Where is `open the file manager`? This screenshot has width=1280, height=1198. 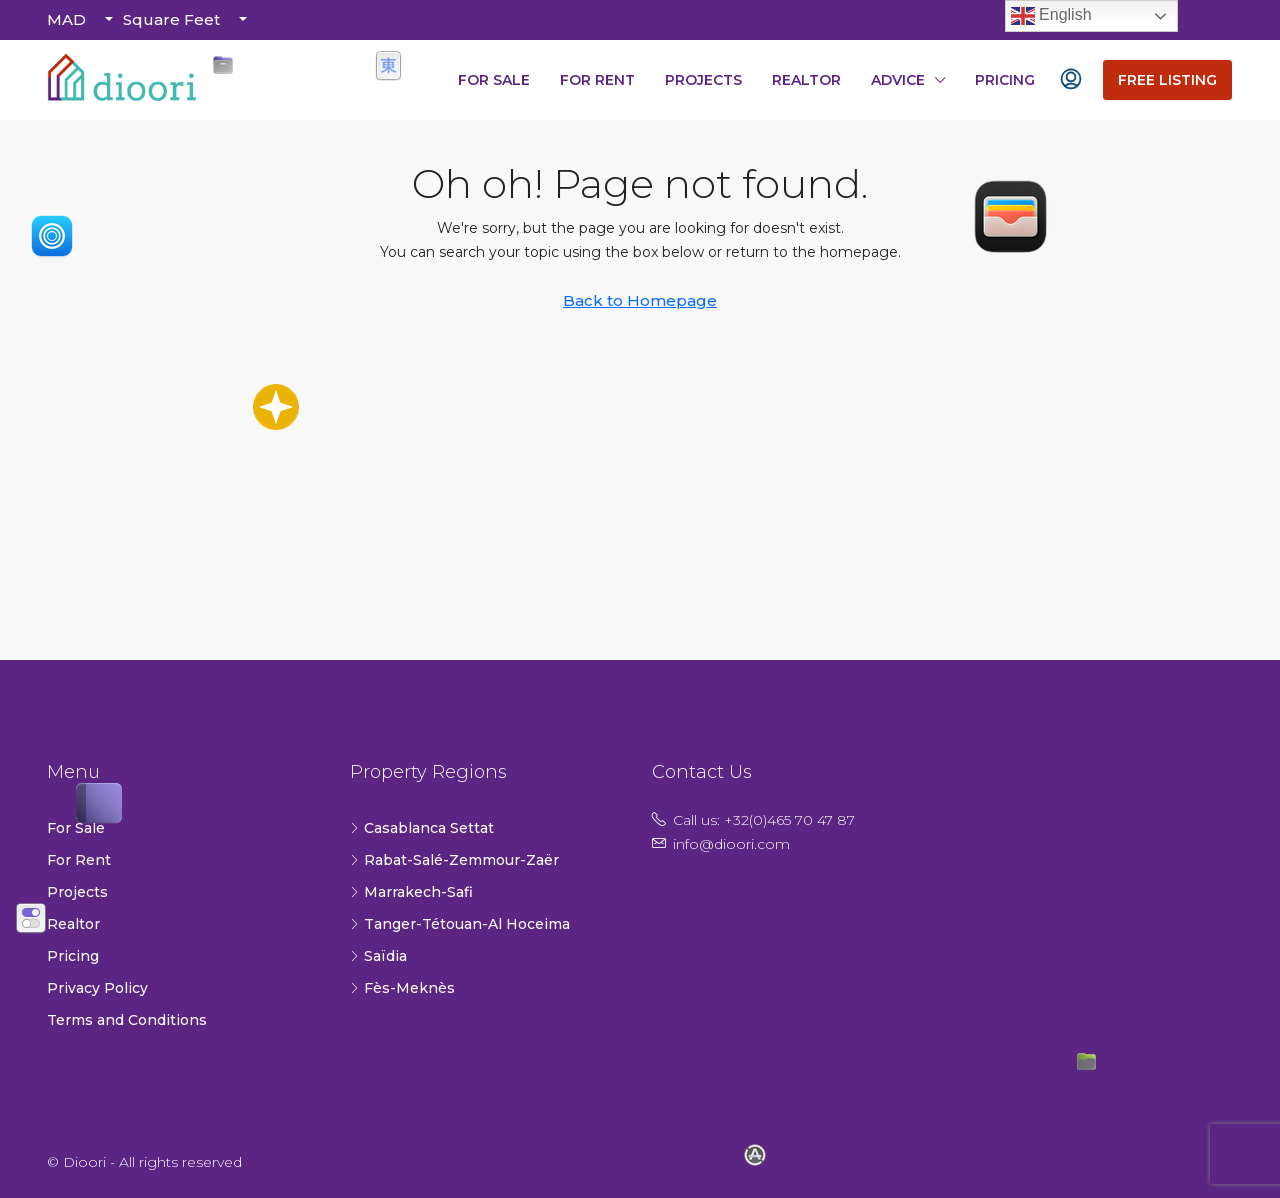
open the file manager is located at coordinates (223, 65).